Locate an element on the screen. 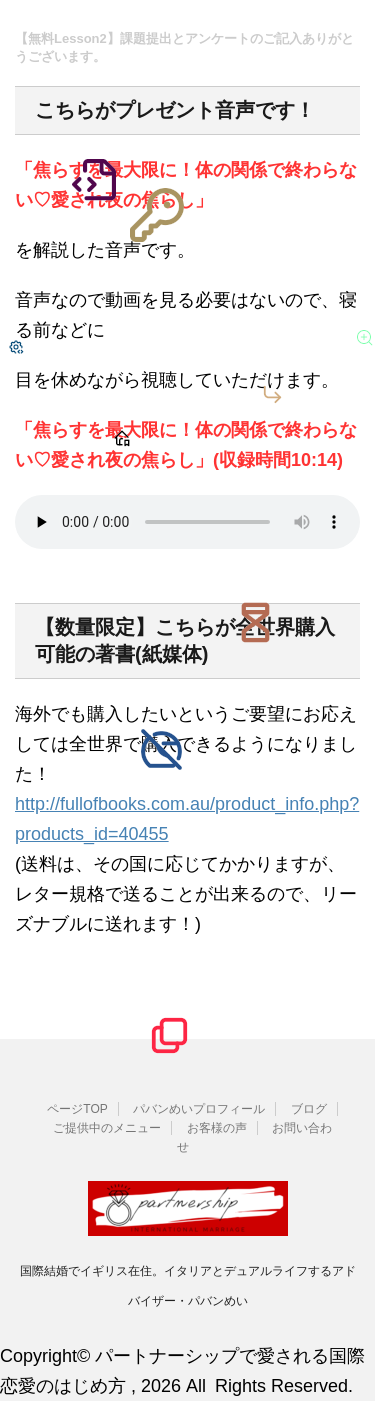  disable safety helmet requirement is located at coordinates (161, 749).